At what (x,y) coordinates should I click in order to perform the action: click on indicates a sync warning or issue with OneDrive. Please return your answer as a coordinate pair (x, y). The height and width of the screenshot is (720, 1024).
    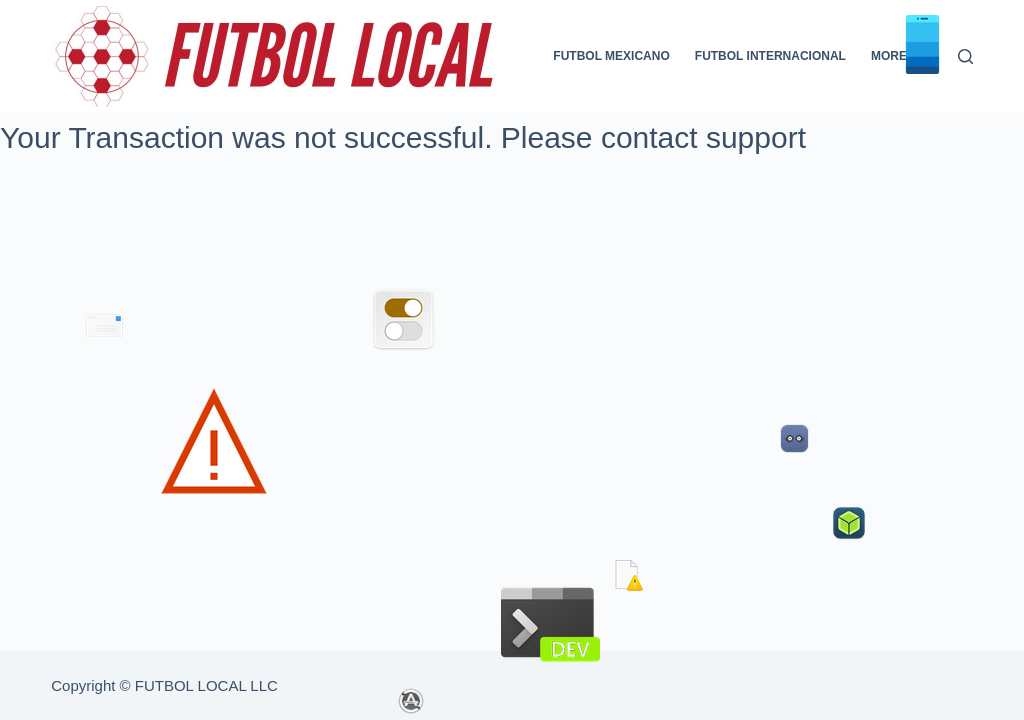
    Looking at the image, I should click on (214, 441).